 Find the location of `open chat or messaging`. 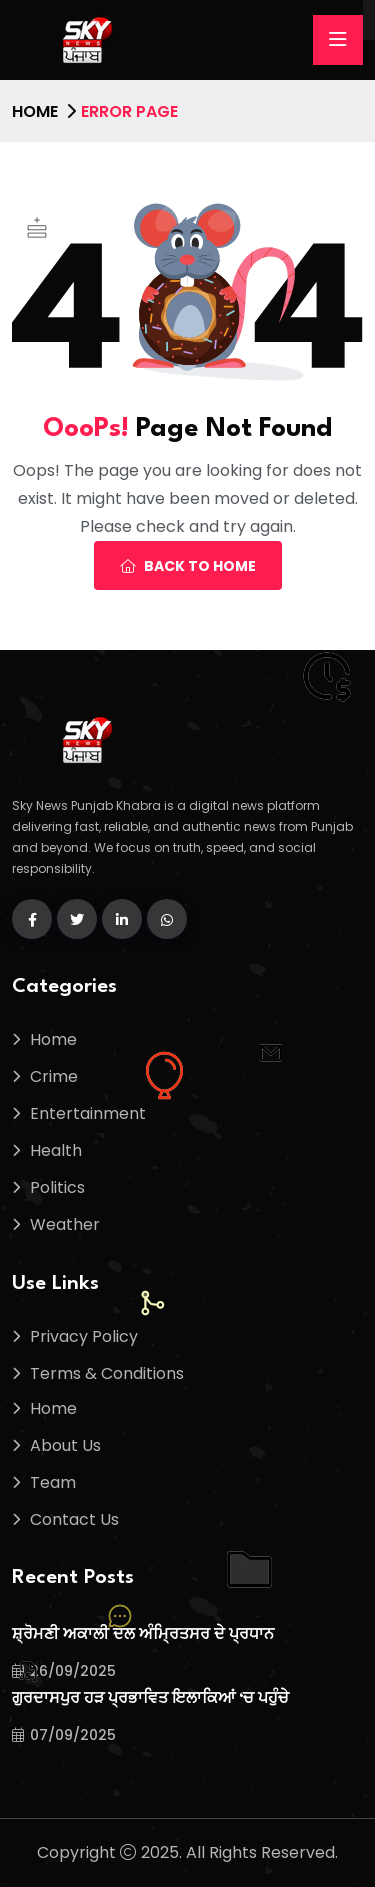

open chat or messaging is located at coordinates (120, 1616).